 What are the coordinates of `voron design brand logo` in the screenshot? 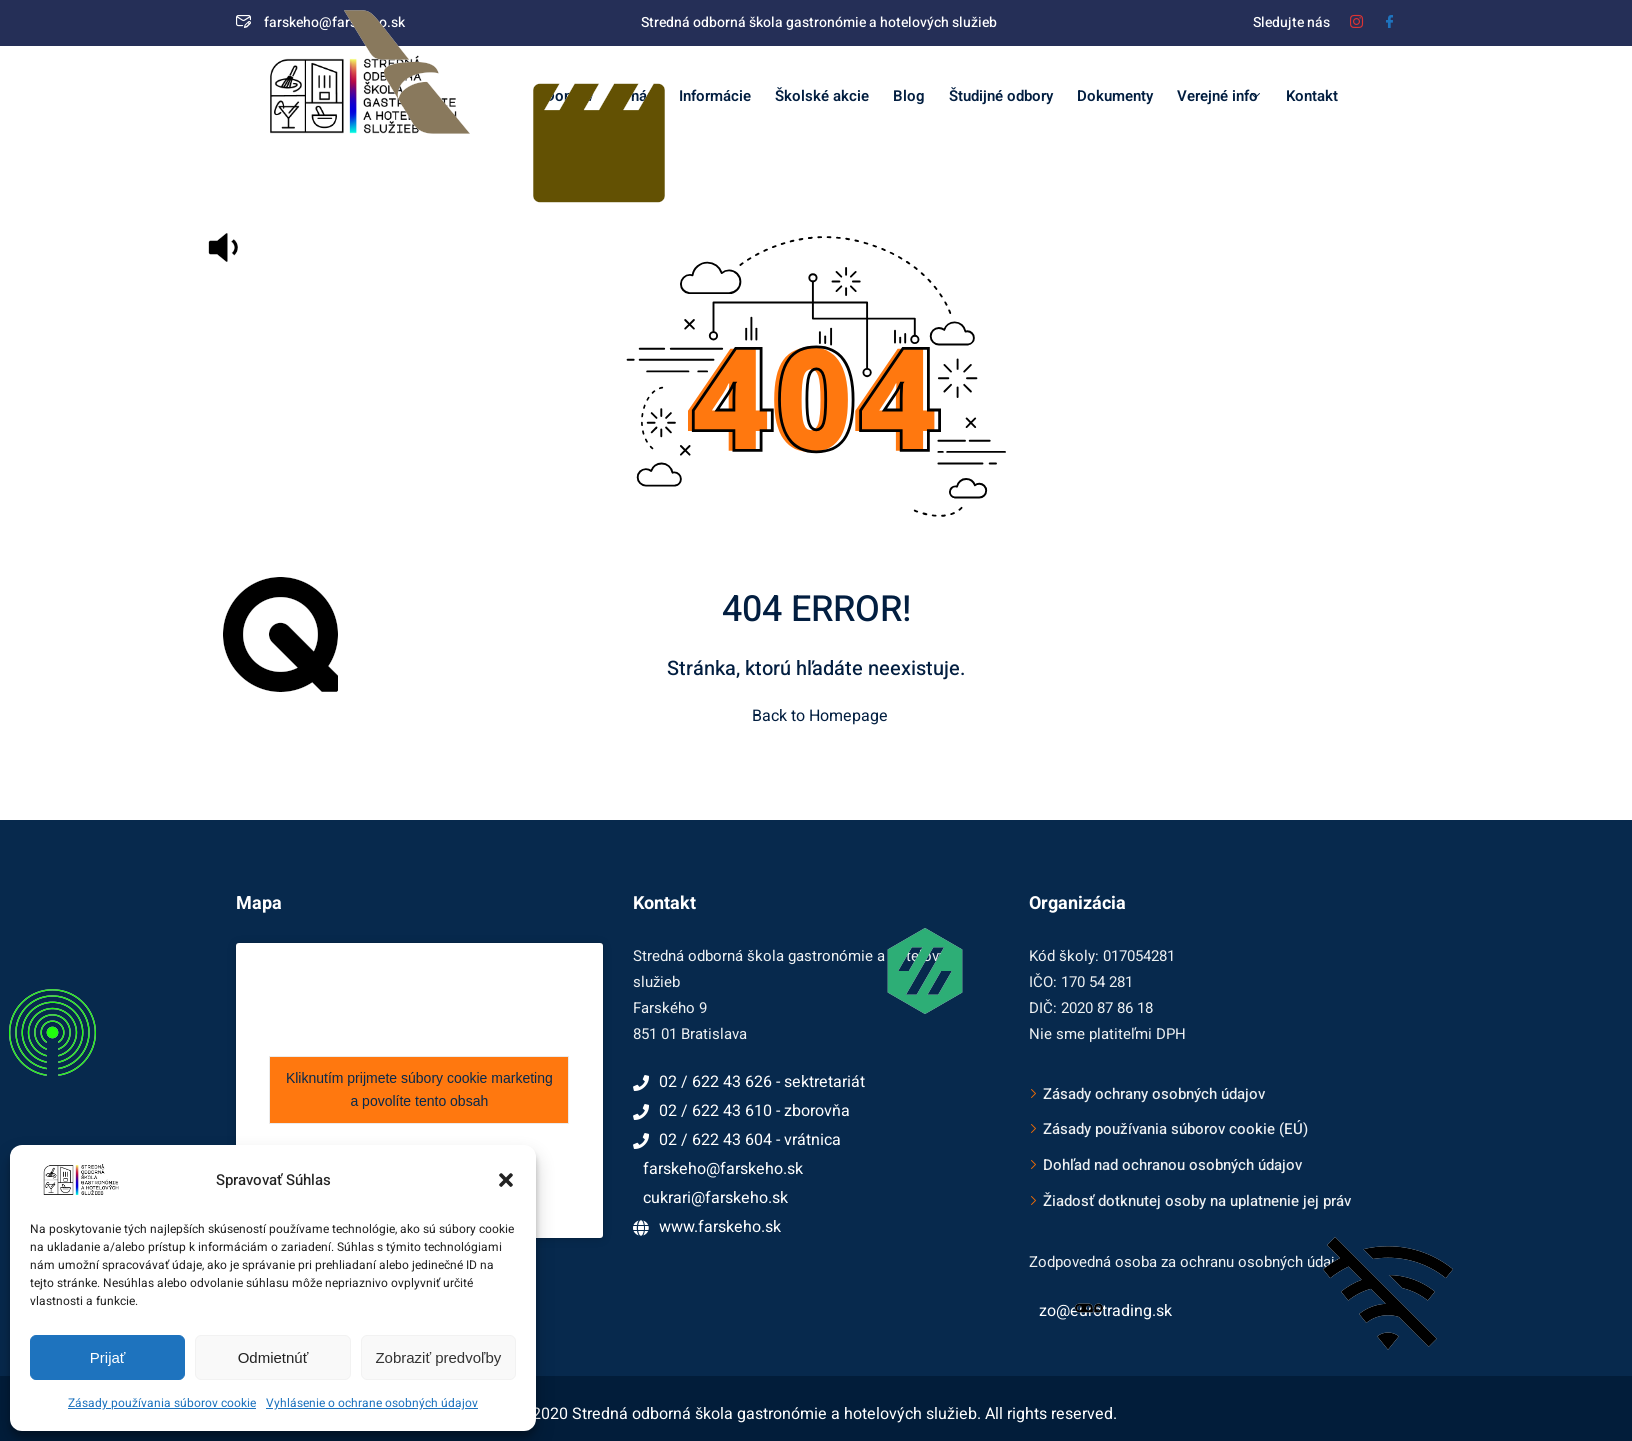 It's located at (925, 971).